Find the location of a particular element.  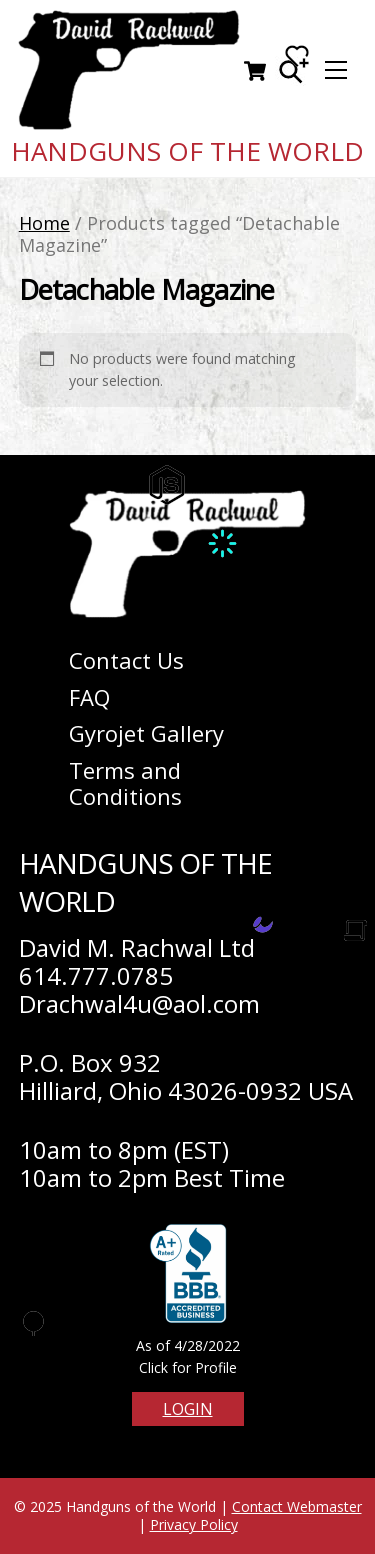

view document or paper file is located at coordinates (355, 930).